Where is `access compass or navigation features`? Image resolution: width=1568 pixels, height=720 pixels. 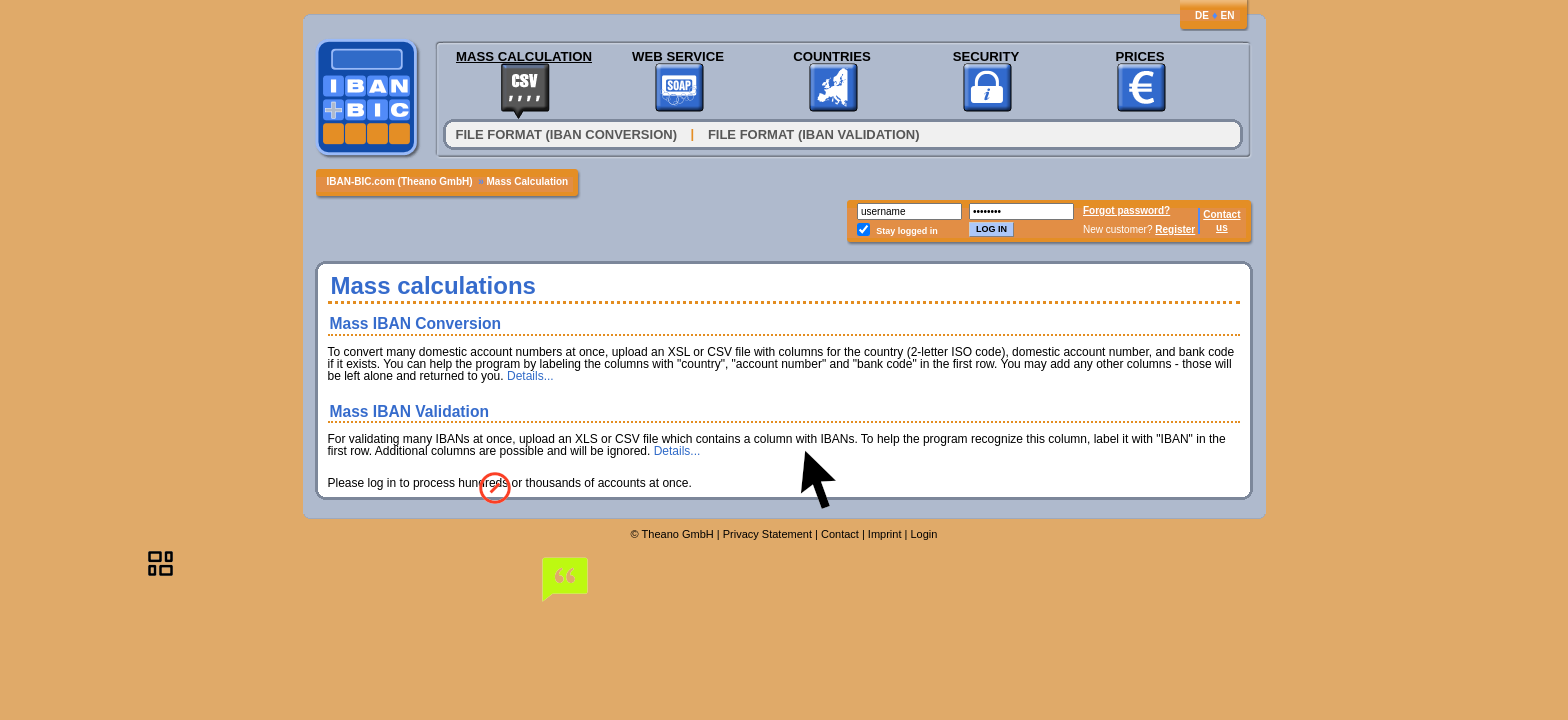
access compass or navigation features is located at coordinates (495, 488).